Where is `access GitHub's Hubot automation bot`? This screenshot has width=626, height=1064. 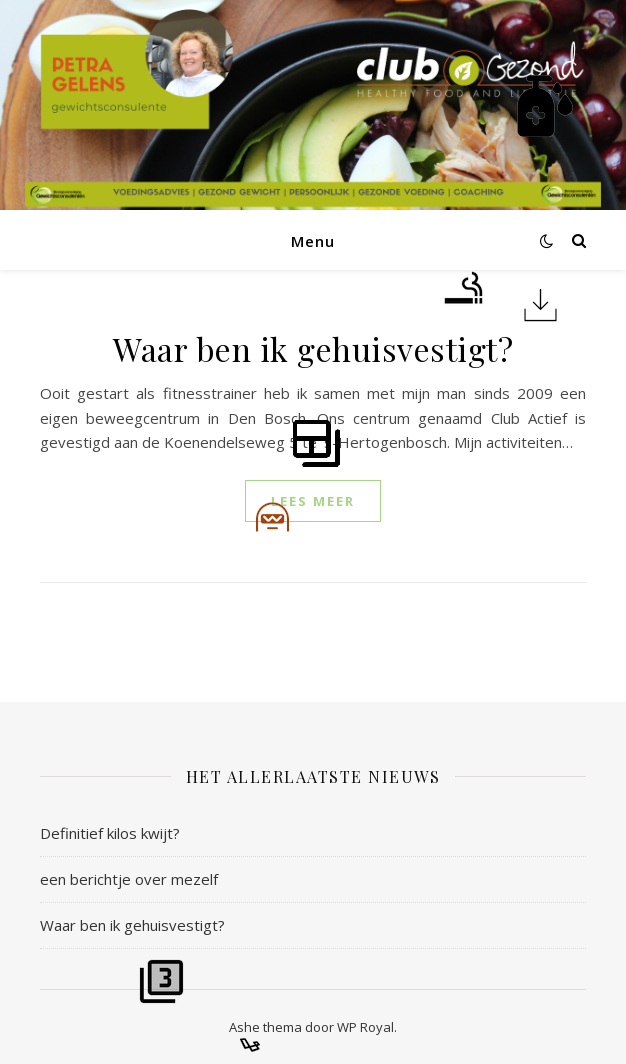 access GitHub's Hubot automation bot is located at coordinates (272, 517).